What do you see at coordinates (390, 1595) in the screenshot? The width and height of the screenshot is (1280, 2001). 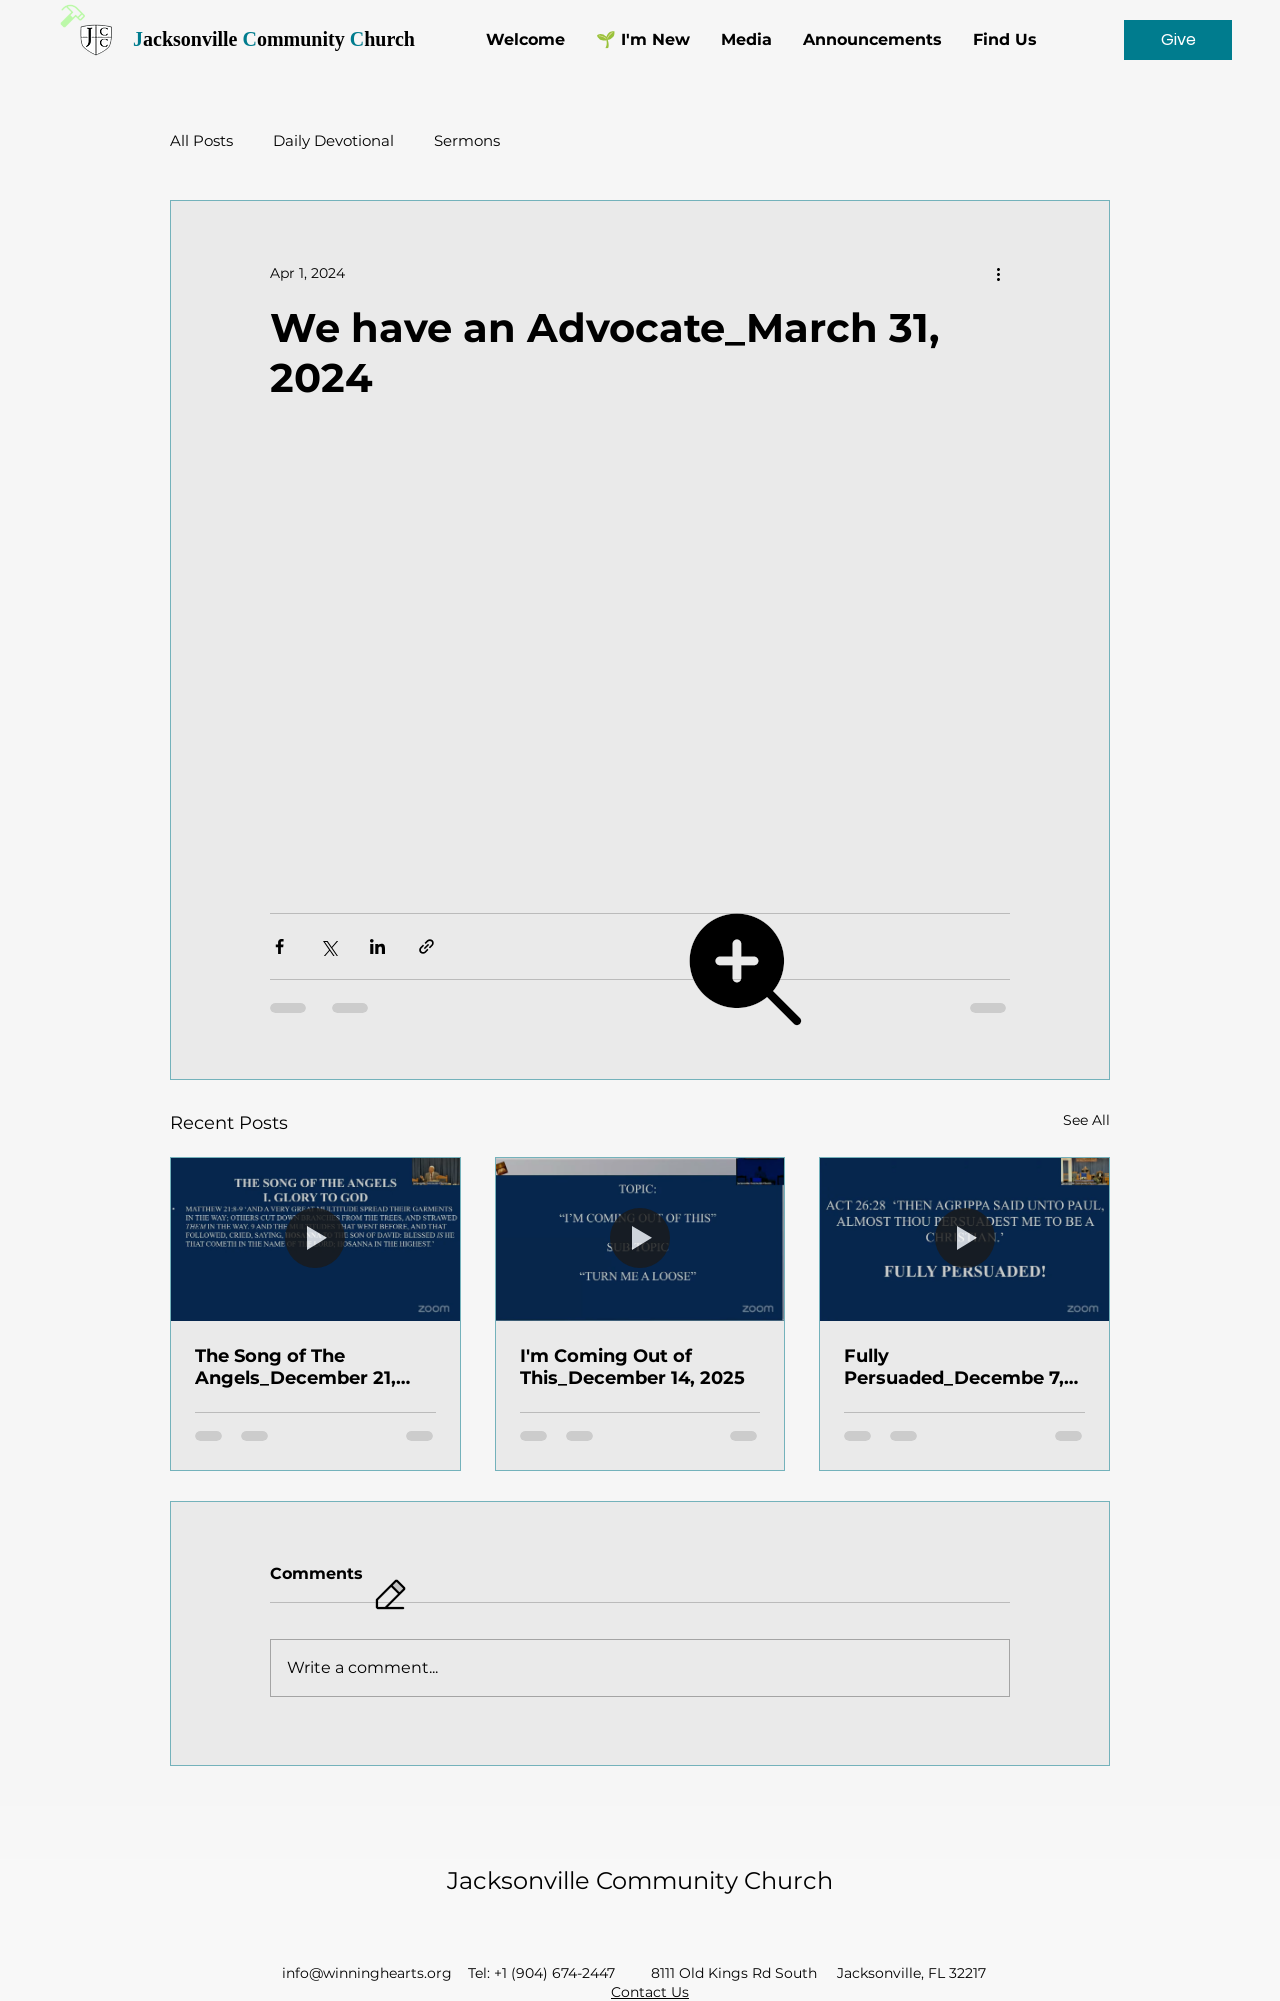 I see `edit text or content` at bounding box center [390, 1595].